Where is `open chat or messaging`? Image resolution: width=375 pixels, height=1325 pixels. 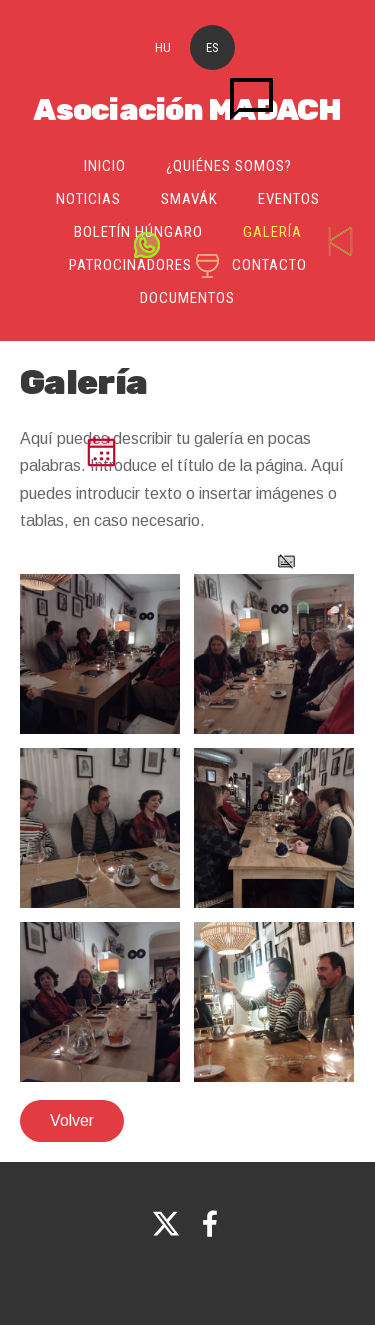
open chat or messaging is located at coordinates (251, 99).